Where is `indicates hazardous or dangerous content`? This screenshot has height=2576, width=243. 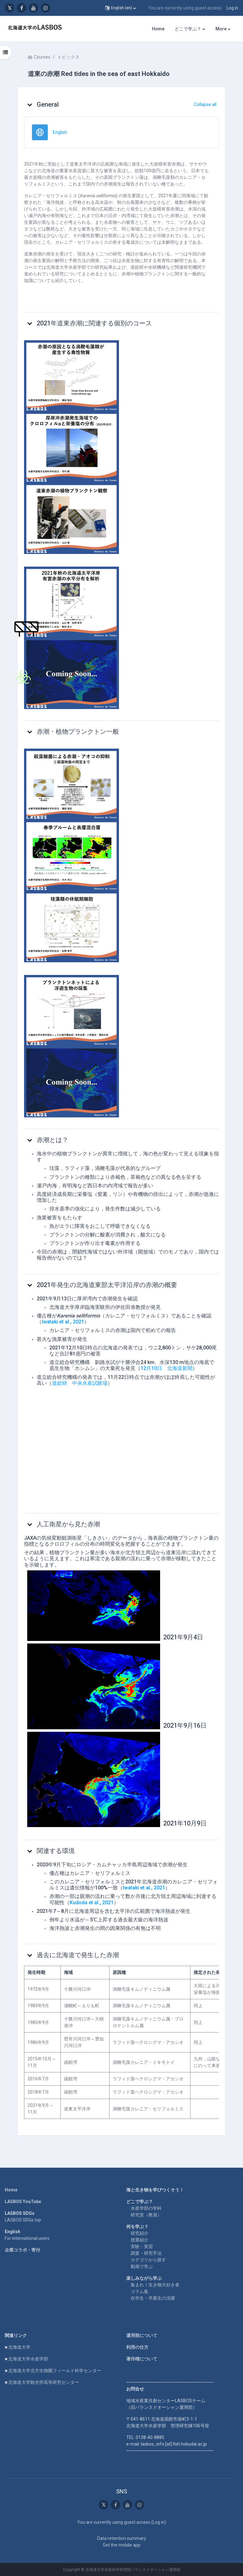
indicates hazardous or dangerous content is located at coordinates (23, 677).